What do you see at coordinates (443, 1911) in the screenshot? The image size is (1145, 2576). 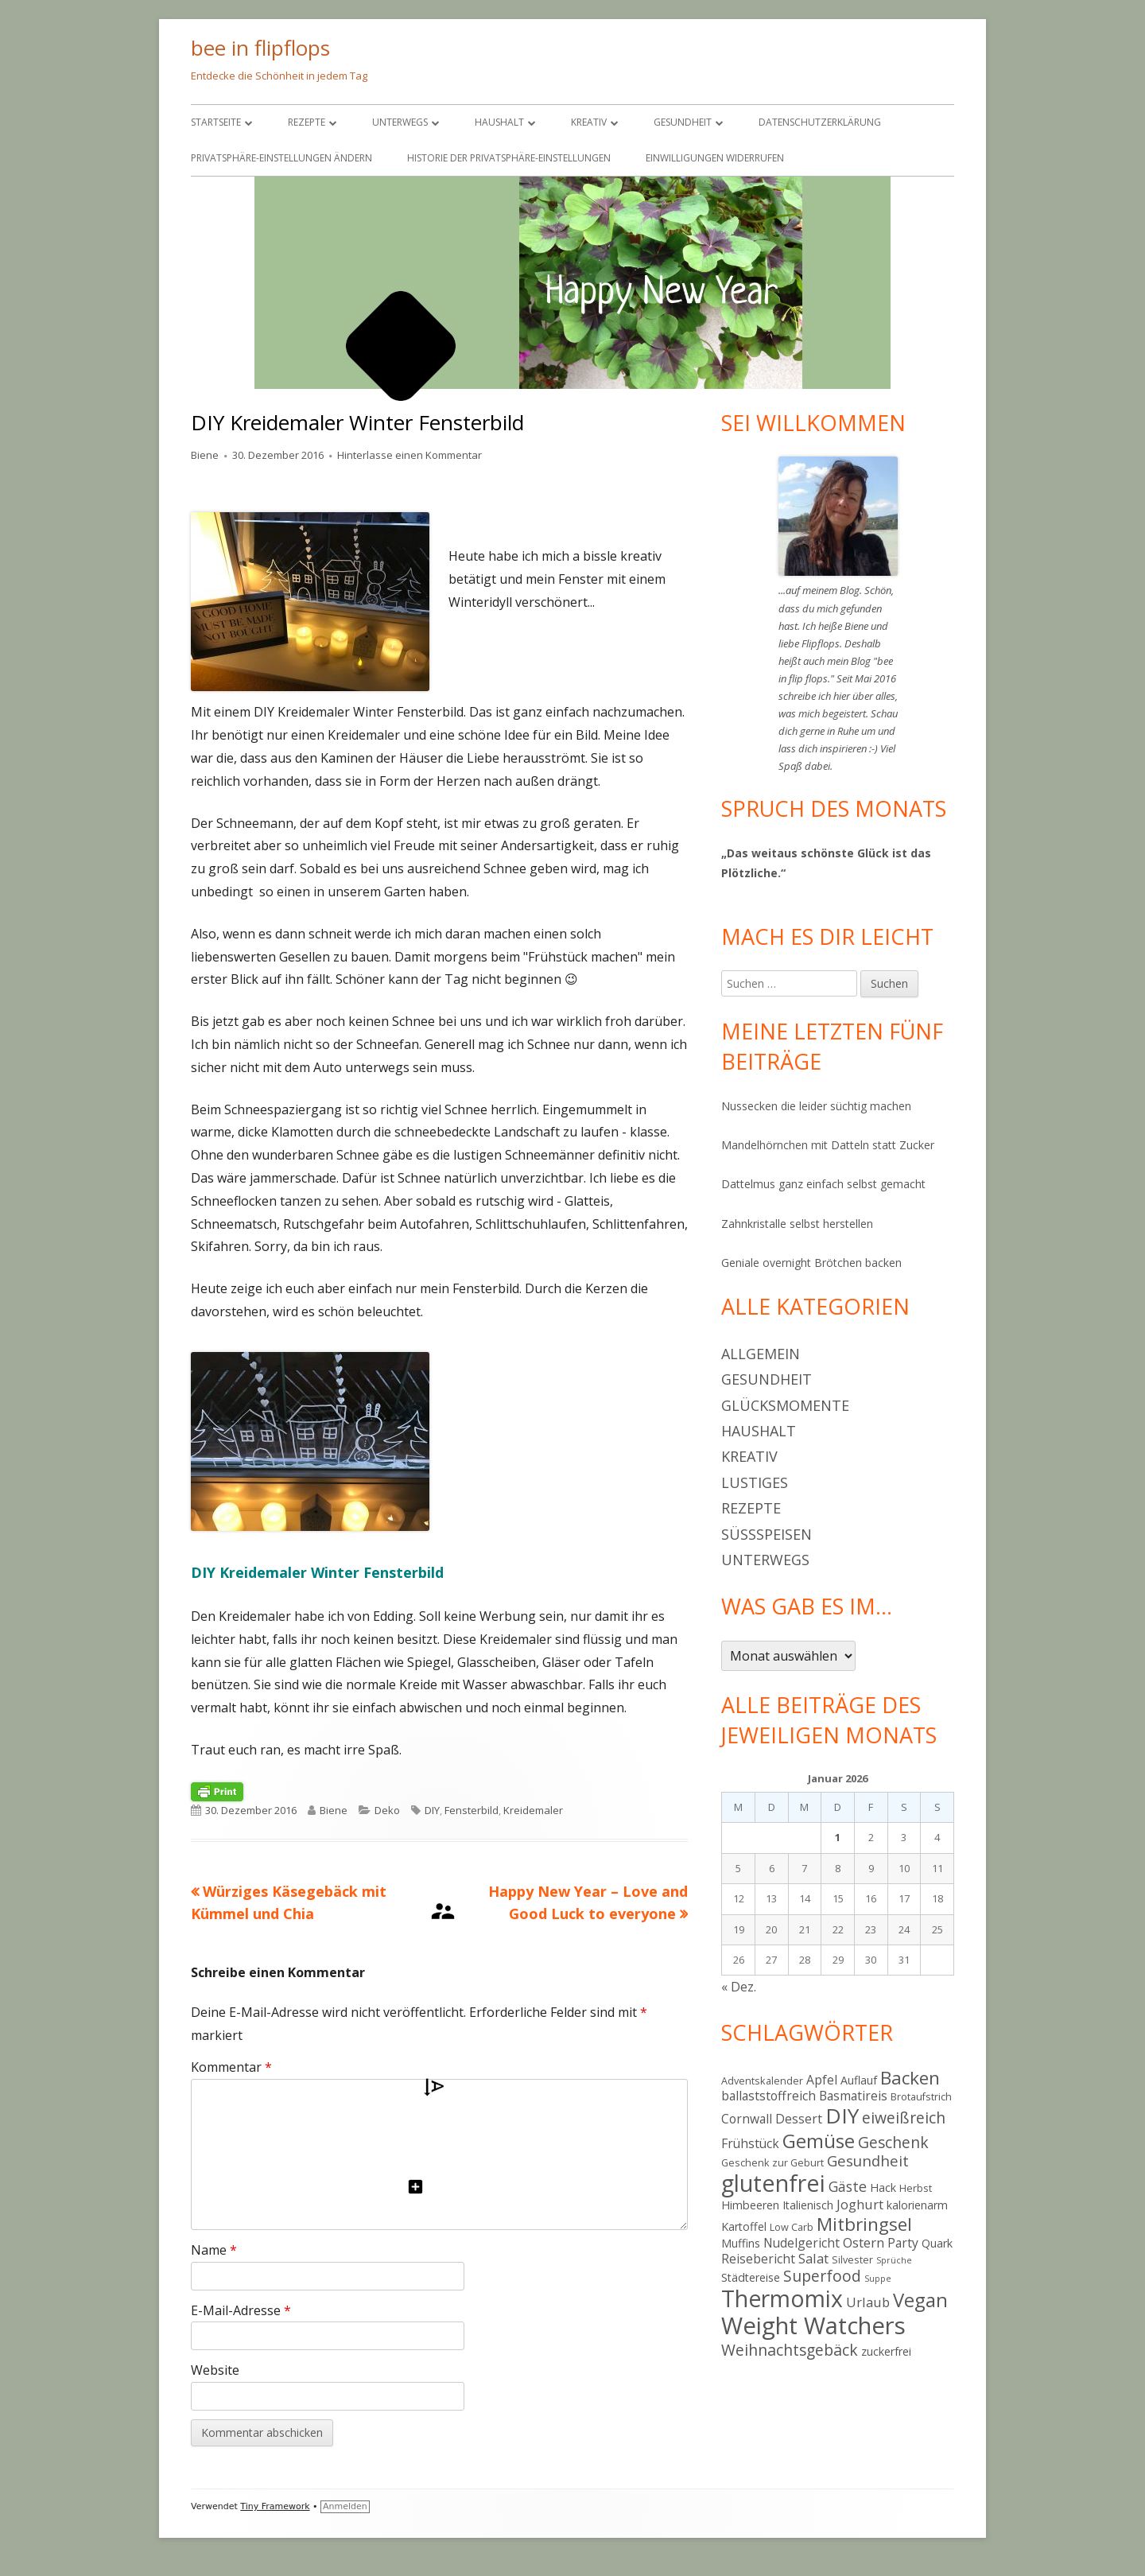 I see `manage team members or user accounts` at bounding box center [443, 1911].